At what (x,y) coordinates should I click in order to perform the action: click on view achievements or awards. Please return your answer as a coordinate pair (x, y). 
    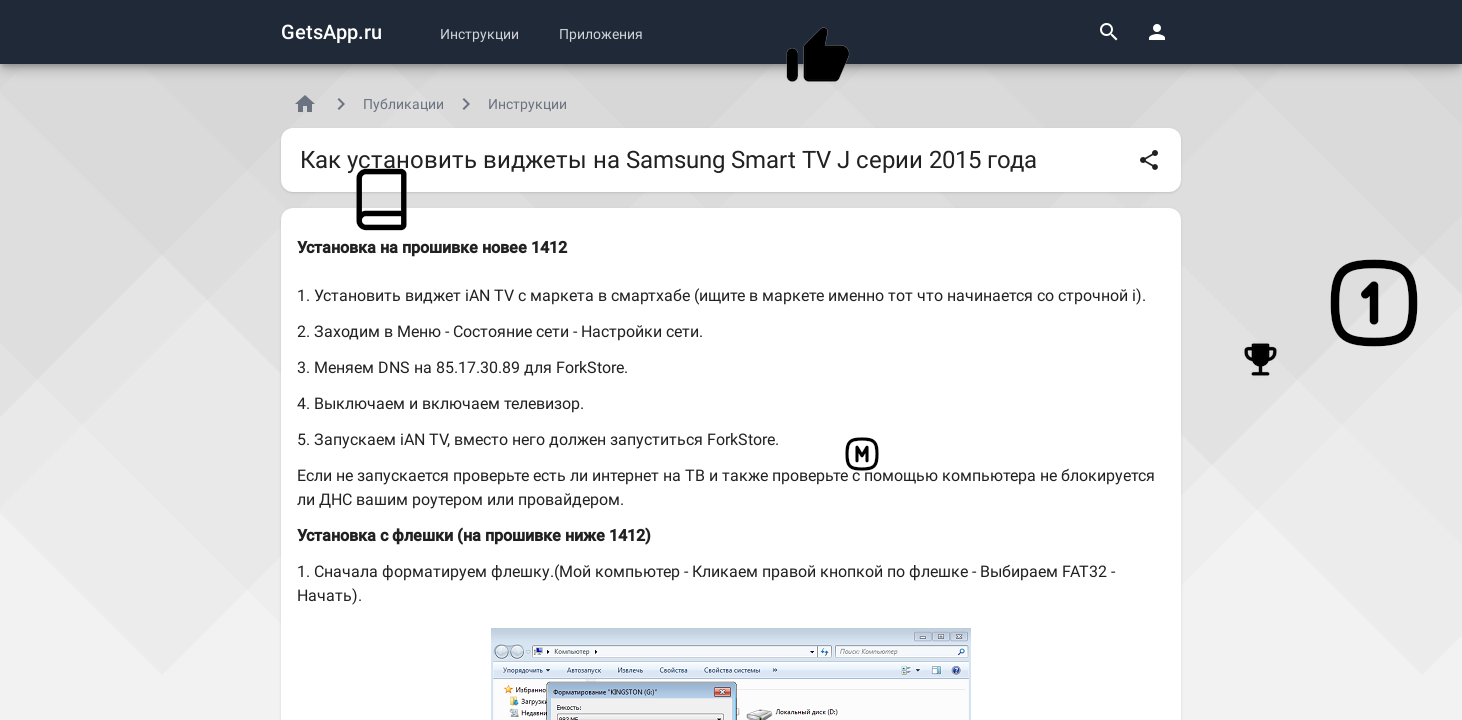
    Looking at the image, I should click on (1260, 359).